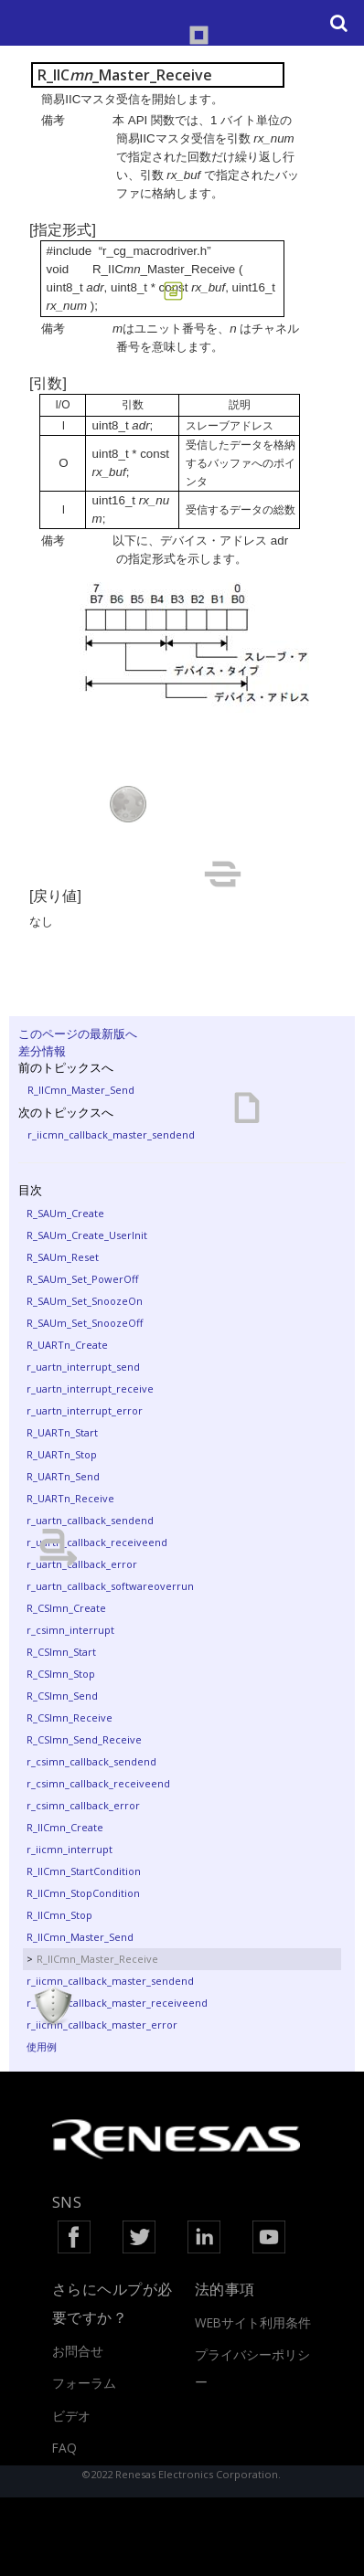 Image resolution: width=364 pixels, height=2576 pixels. Describe the element at coordinates (222, 874) in the screenshot. I see `apply strikethrough formatting to selected text` at that location.